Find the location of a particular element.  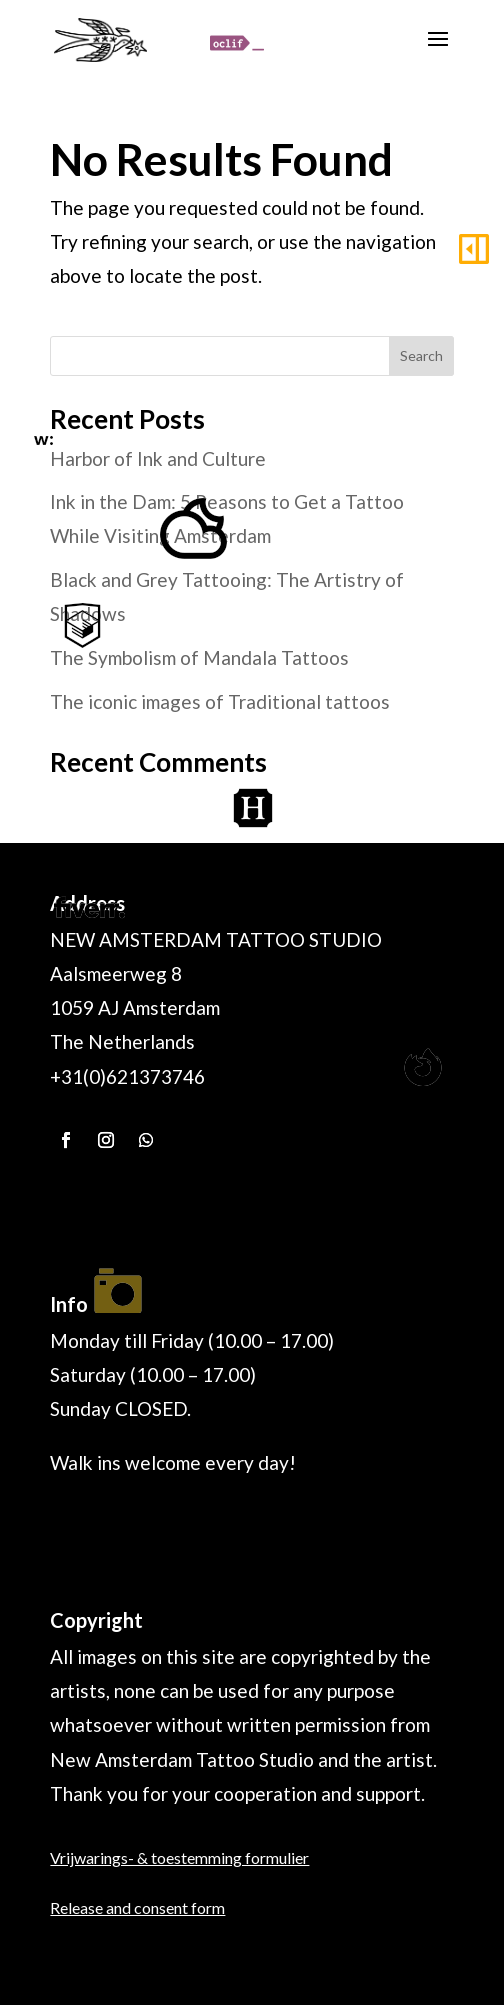

oclif command-line framework logo is located at coordinates (237, 43).